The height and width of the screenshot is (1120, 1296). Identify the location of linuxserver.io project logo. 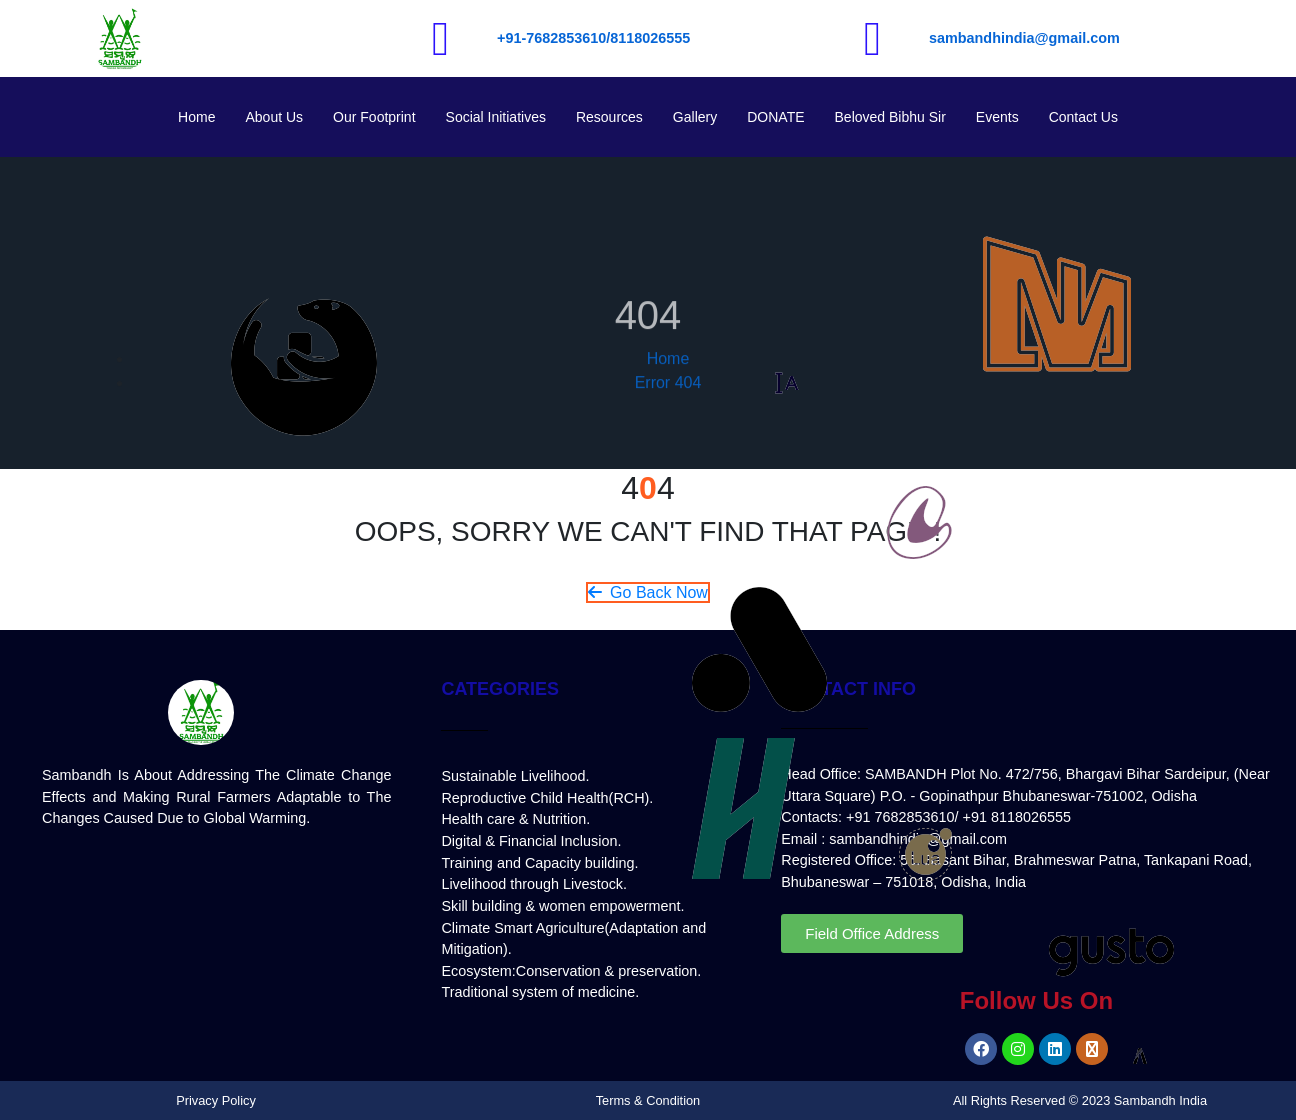
(304, 367).